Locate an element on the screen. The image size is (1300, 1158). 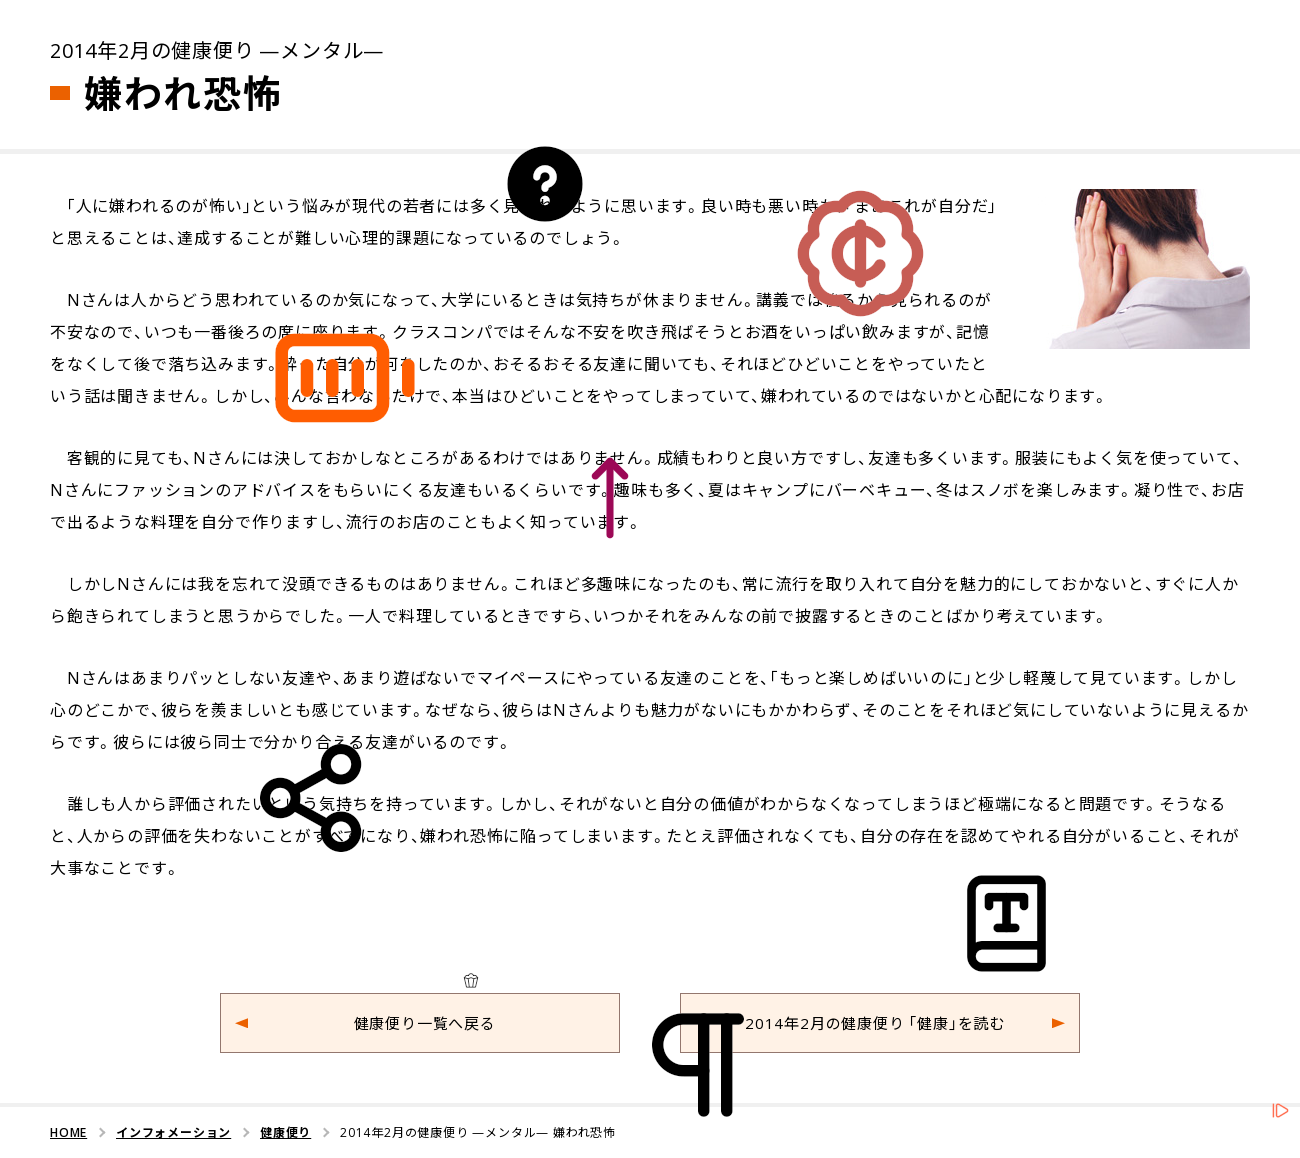
toggle paragraph formatting options is located at coordinates (698, 1065).